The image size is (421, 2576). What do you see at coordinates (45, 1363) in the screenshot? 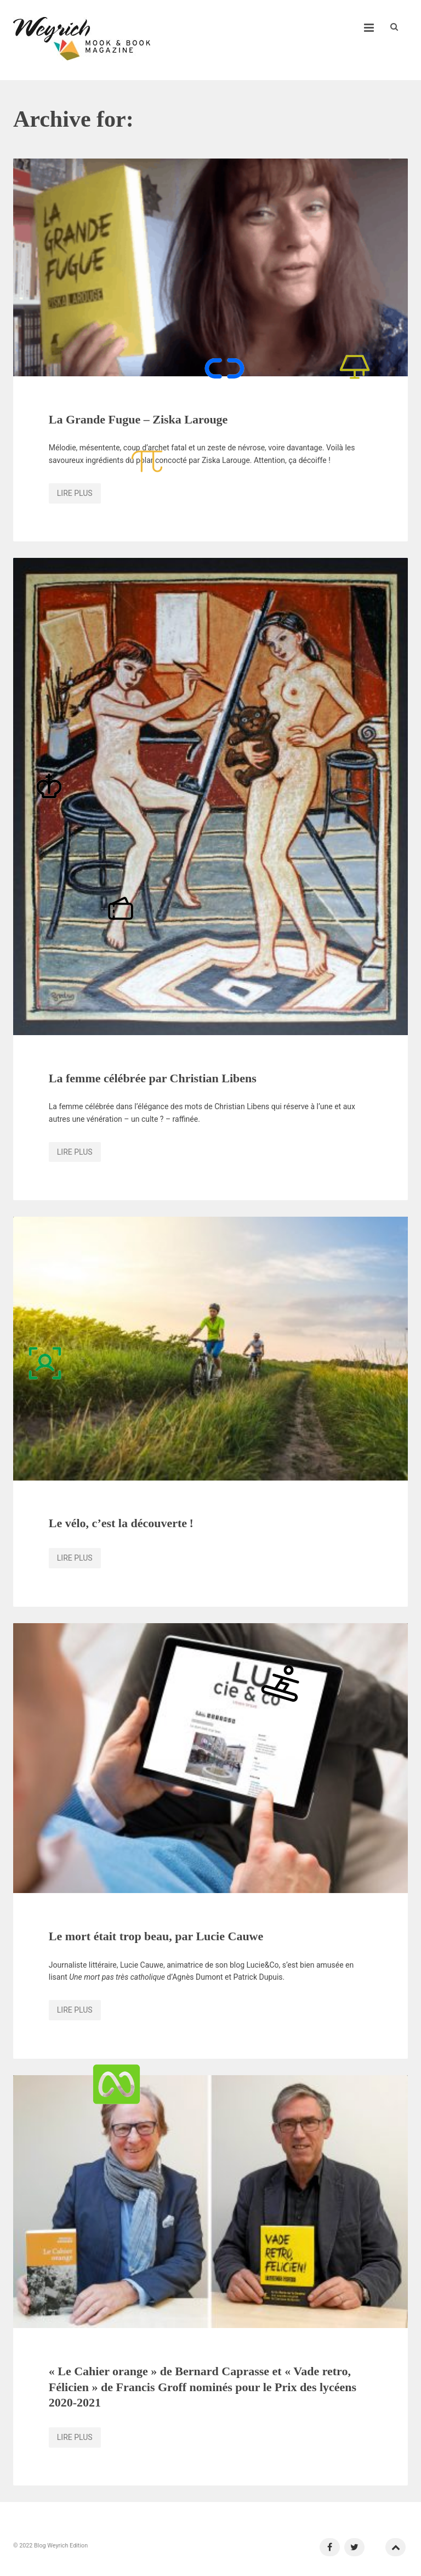
I see `focus on current user profile` at bounding box center [45, 1363].